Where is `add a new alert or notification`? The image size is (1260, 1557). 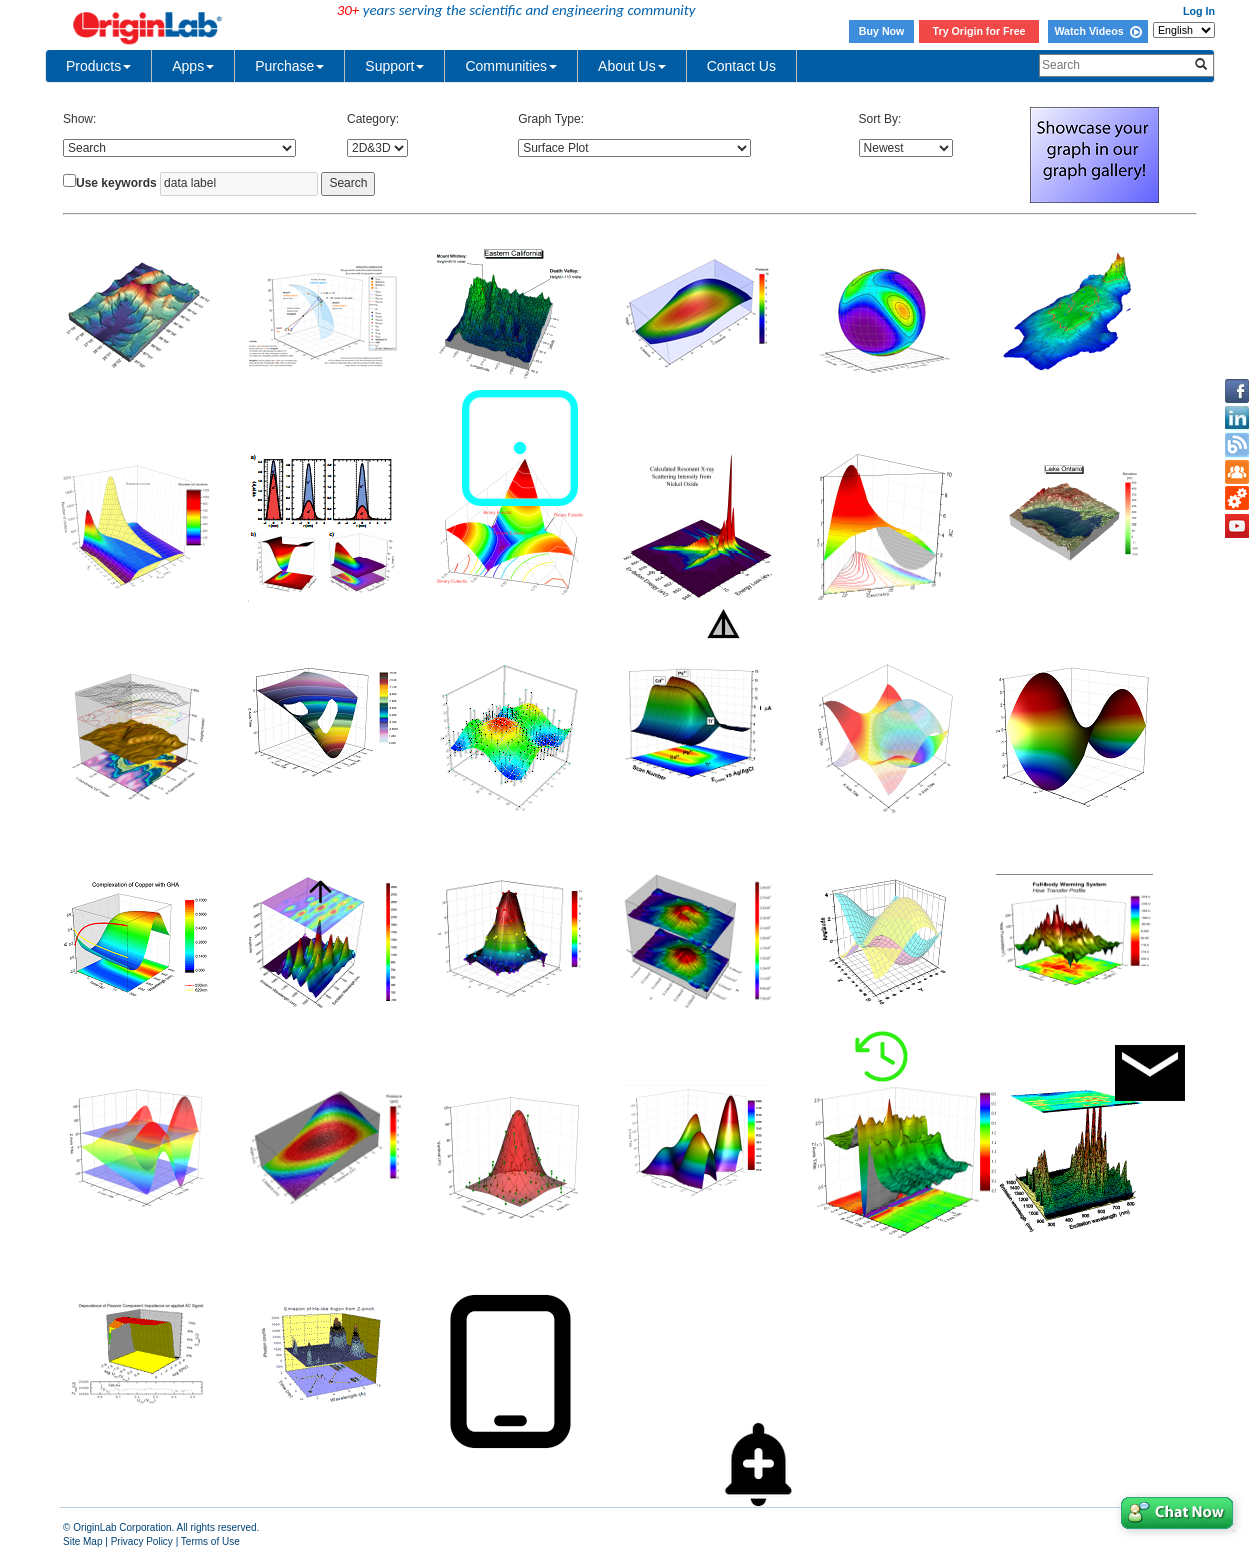 add a new alert or notification is located at coordinates (758, 1463).